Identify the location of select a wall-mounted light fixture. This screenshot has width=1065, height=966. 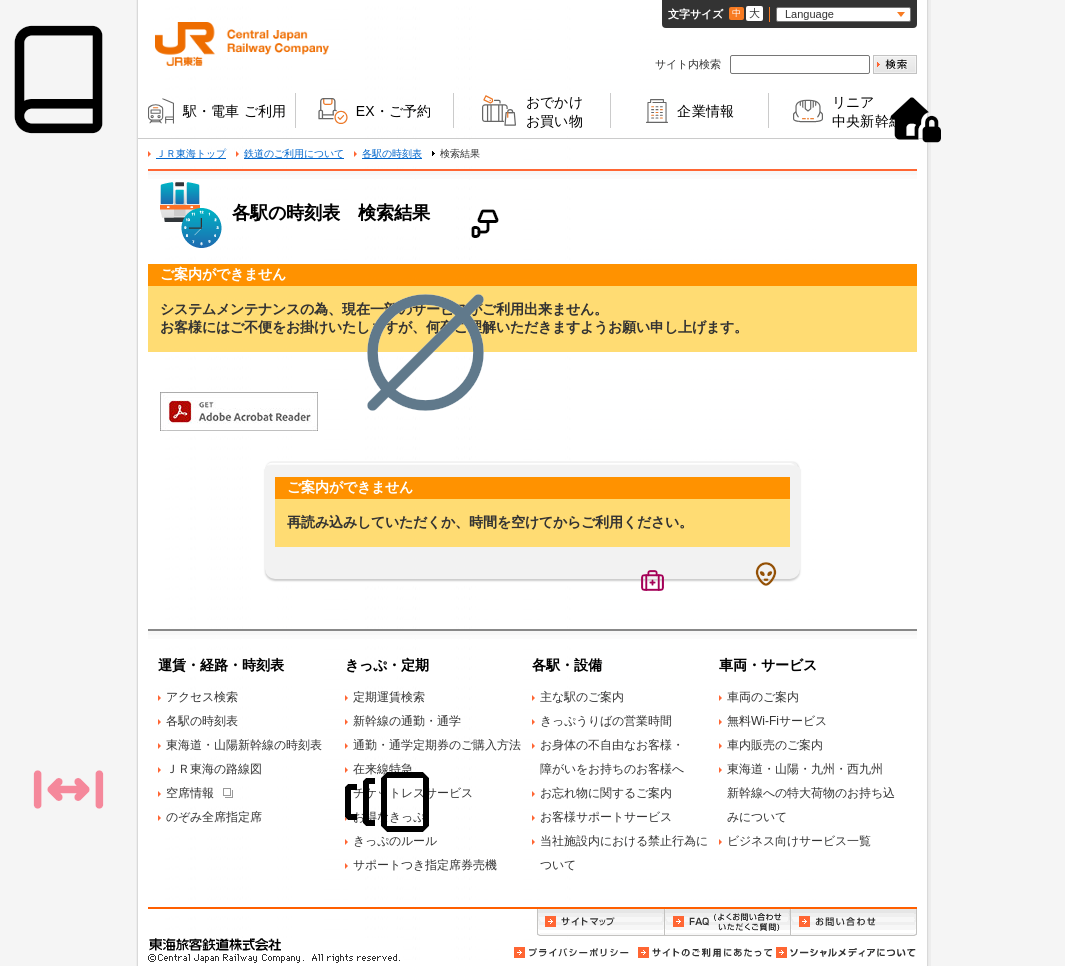
(485, 223).